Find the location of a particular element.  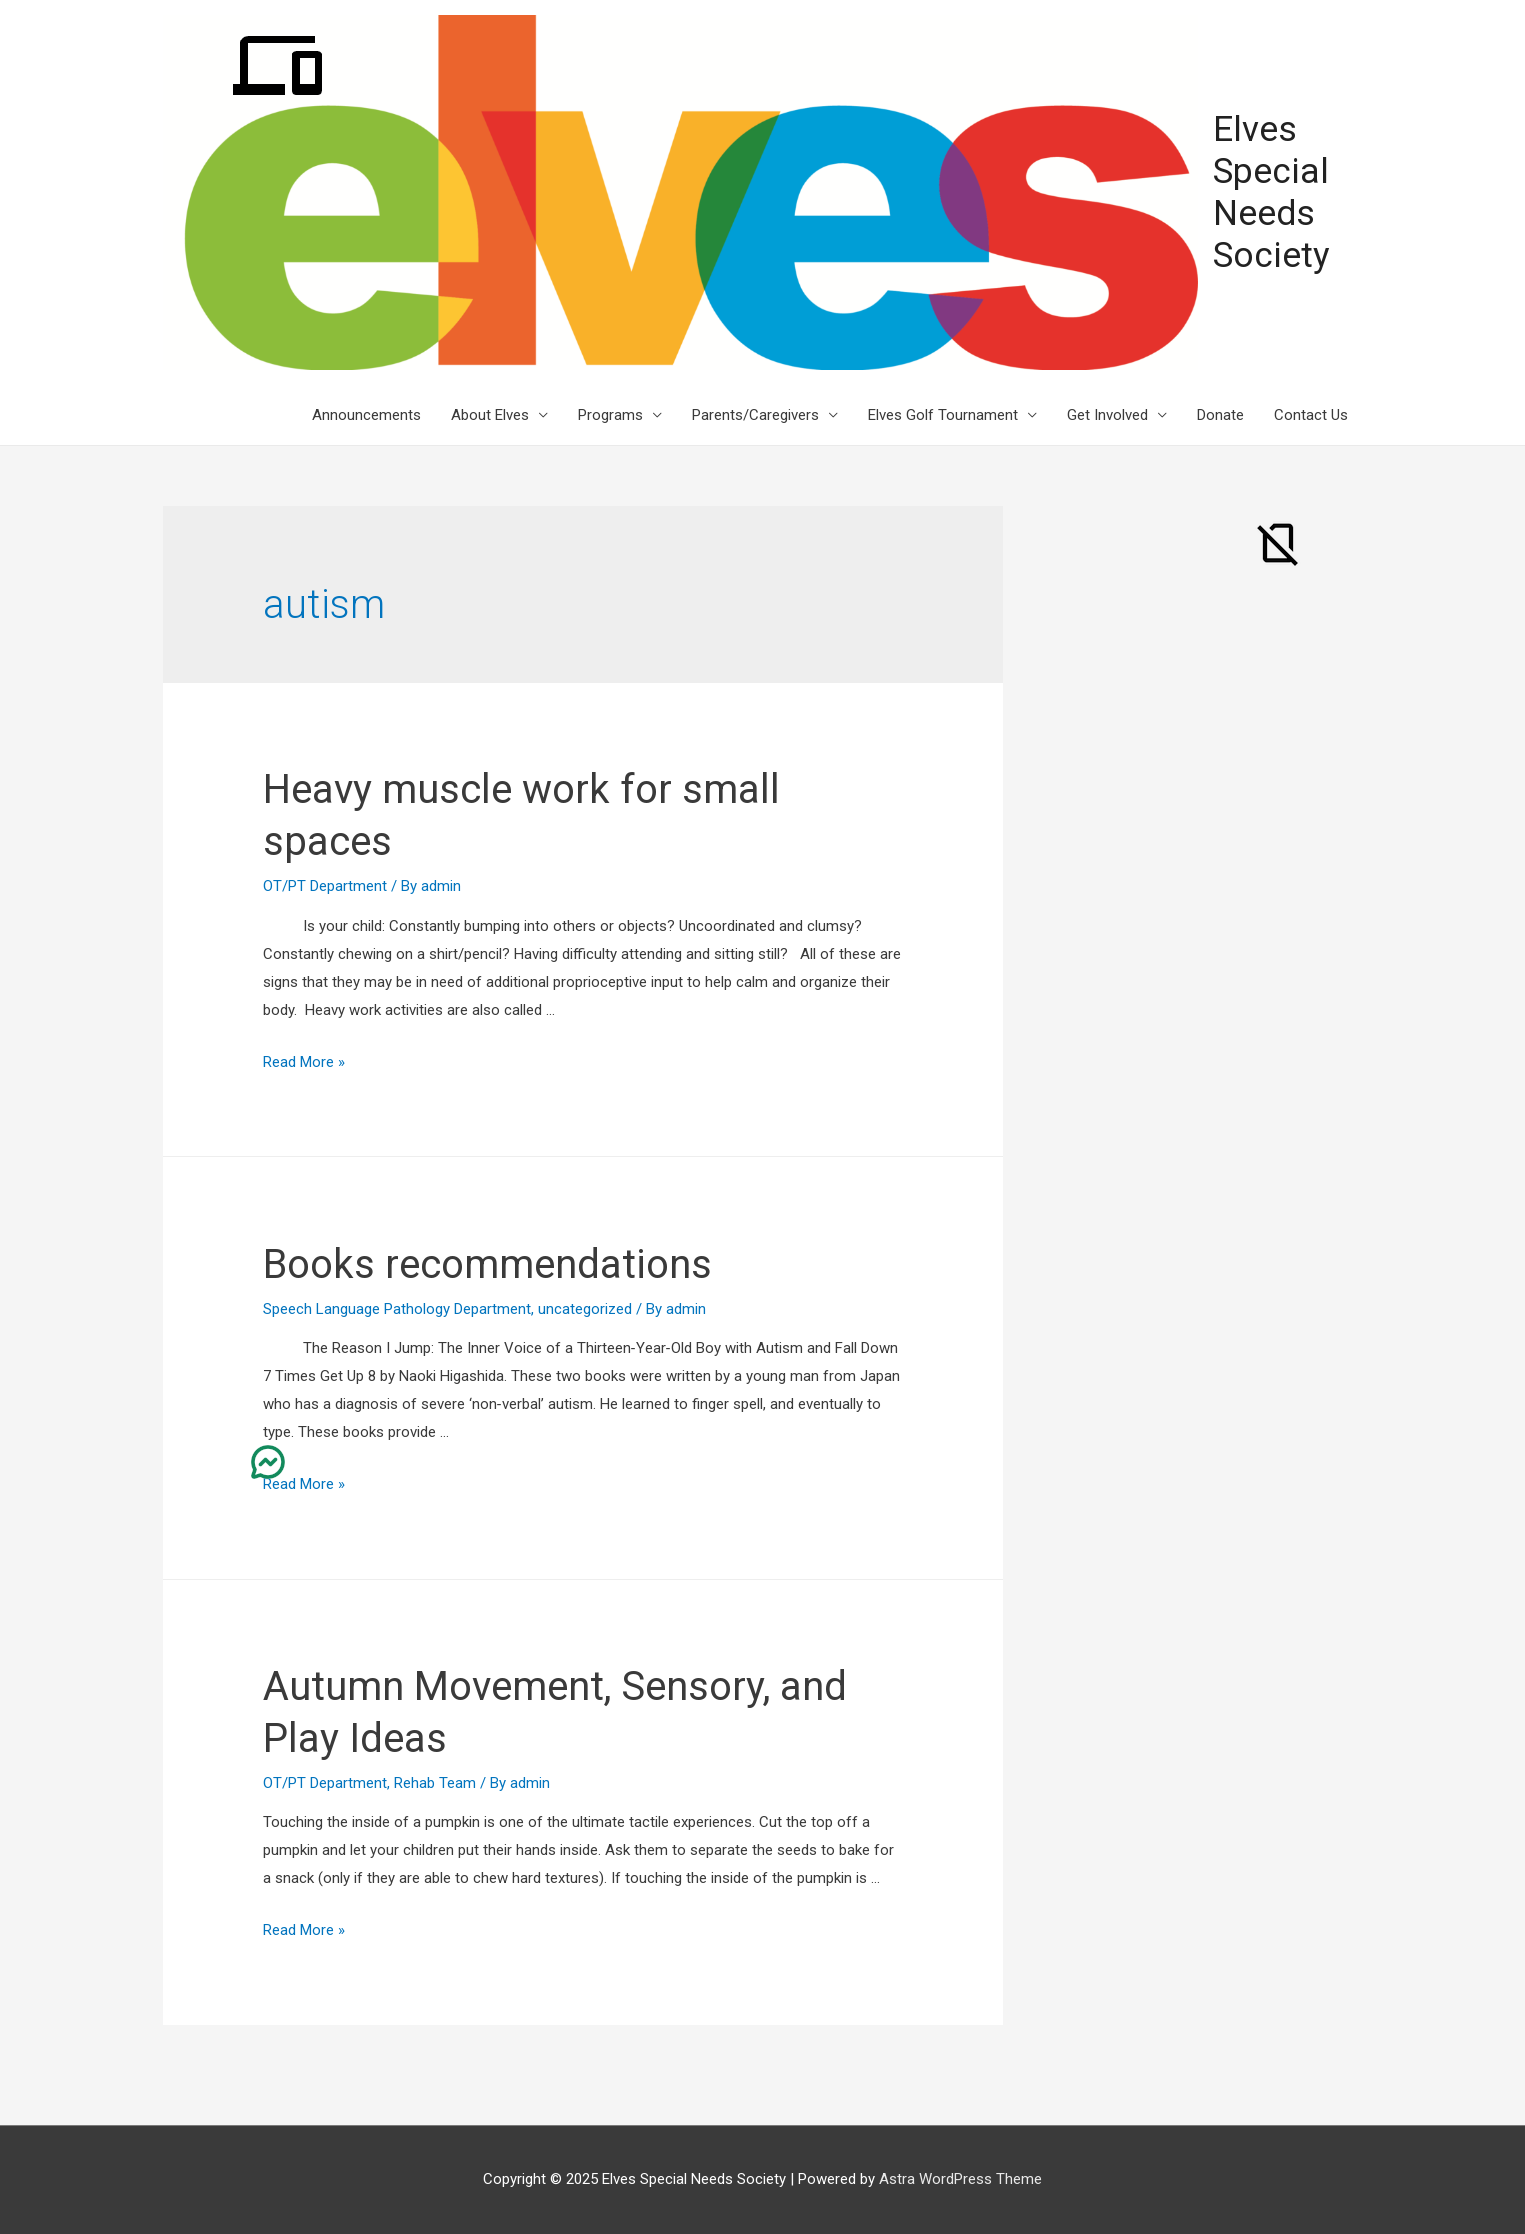

no sim card detected is located at coordinates (1278, 543).